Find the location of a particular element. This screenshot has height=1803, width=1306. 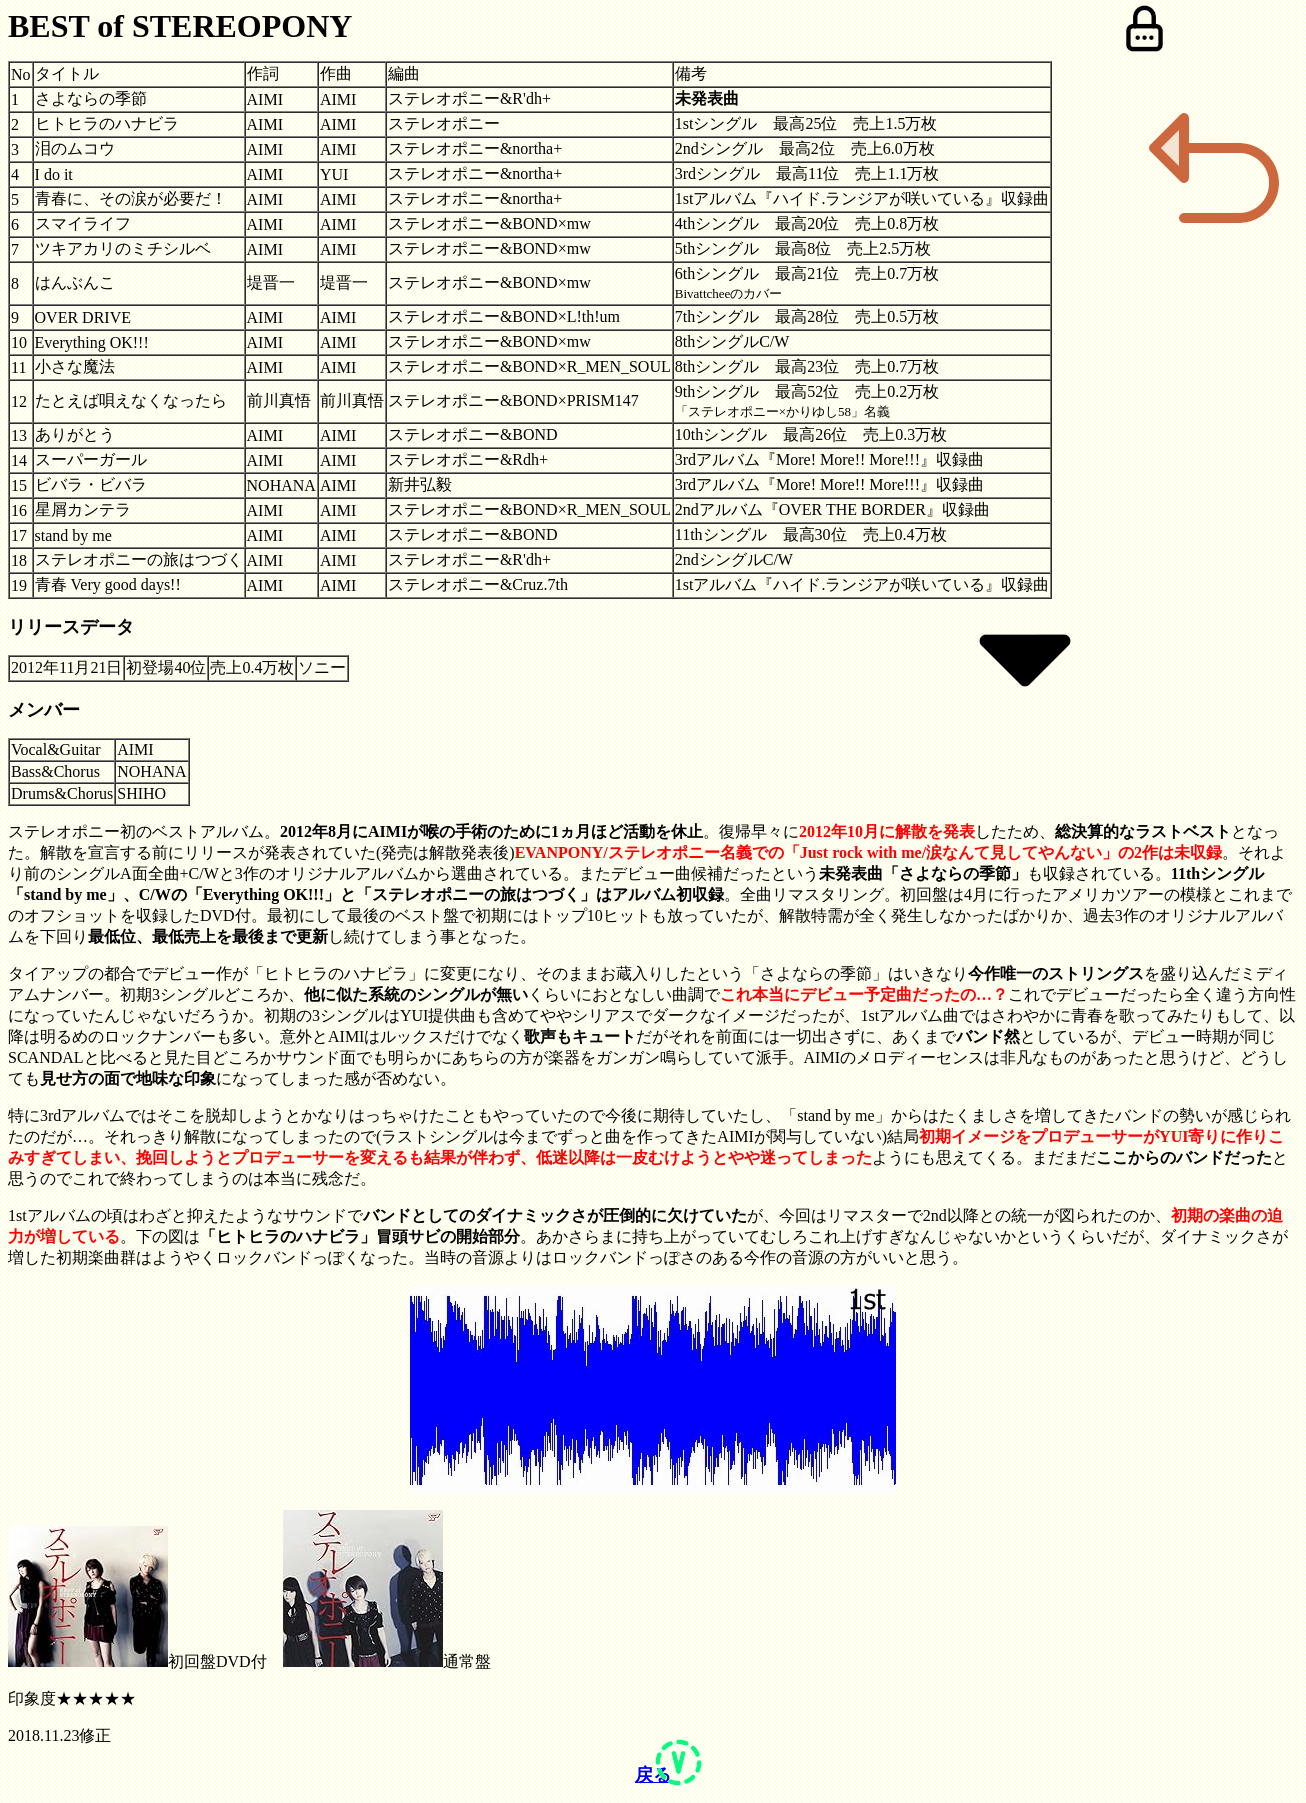

undo previous action is located at coordinates (1214, 173).